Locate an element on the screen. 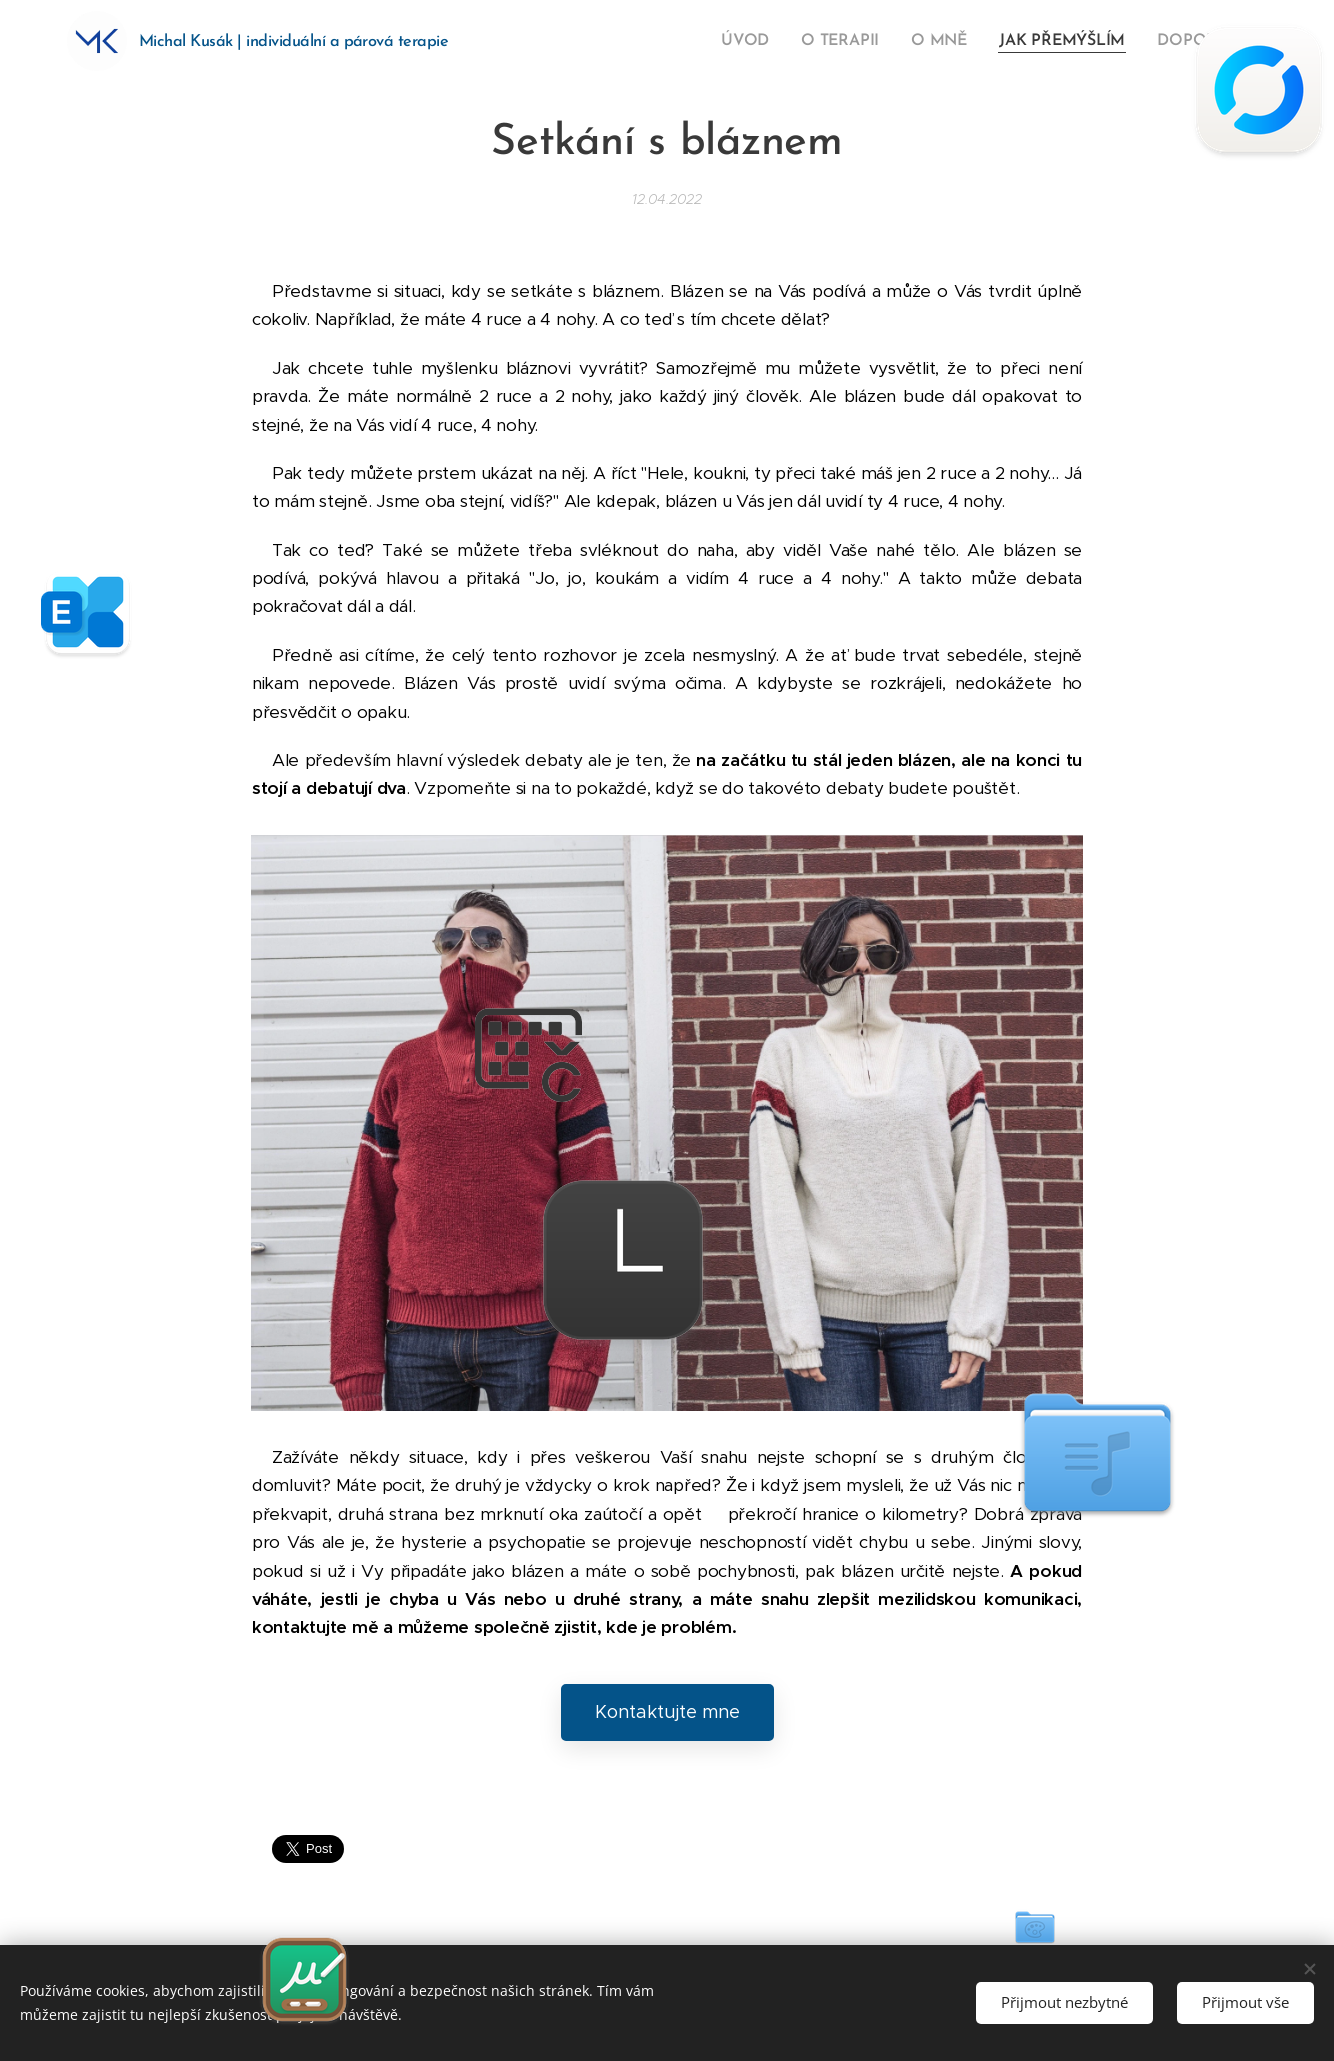 The height and width of the screenshot is (2061, 1334). open on-screen keyboard settings is located at coordinates (528, 1048).